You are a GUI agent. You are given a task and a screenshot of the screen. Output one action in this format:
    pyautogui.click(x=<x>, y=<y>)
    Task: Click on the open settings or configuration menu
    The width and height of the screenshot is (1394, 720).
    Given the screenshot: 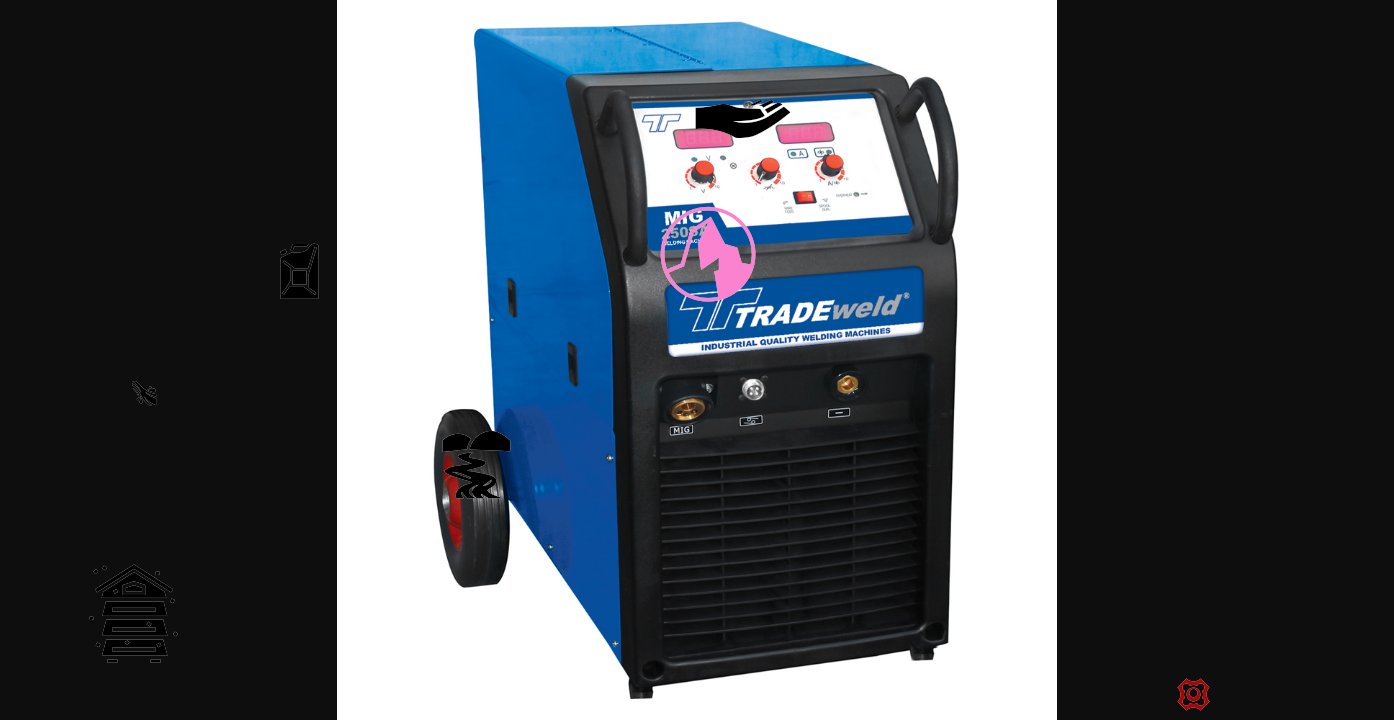 What is the action you would take?
    pyautogui.click(x=1193, y=694)
    